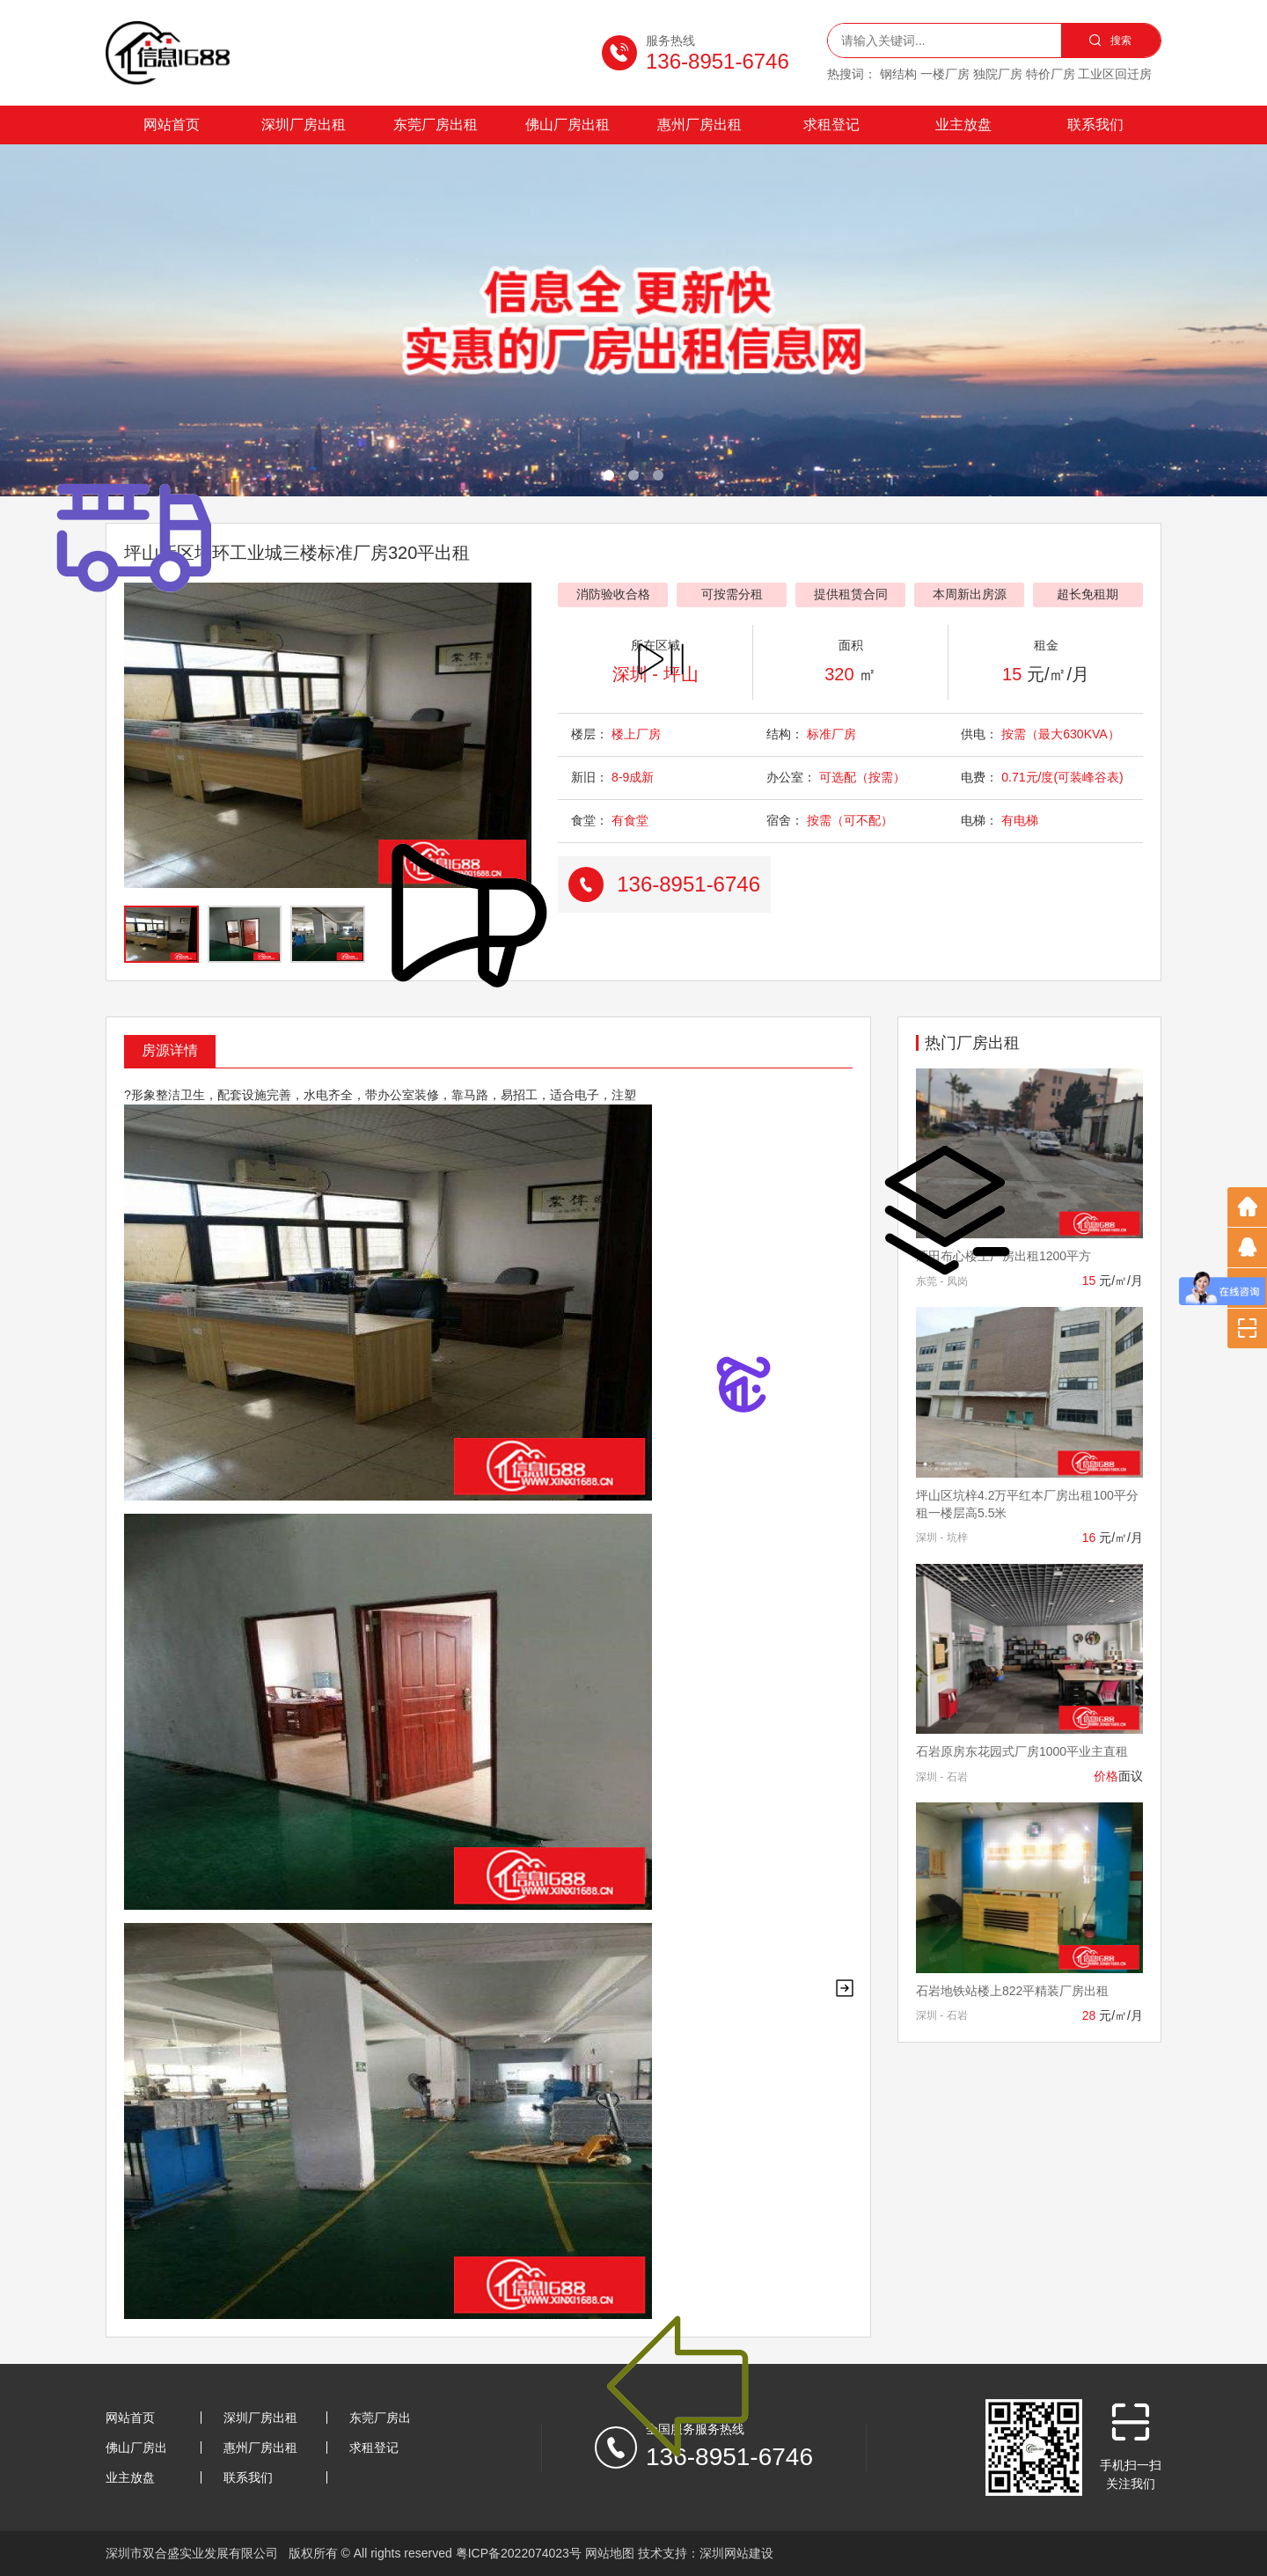  Describe the element at coordinates (128, 530) in the screenshot. I see `emergency services or fire department contact` at that location.